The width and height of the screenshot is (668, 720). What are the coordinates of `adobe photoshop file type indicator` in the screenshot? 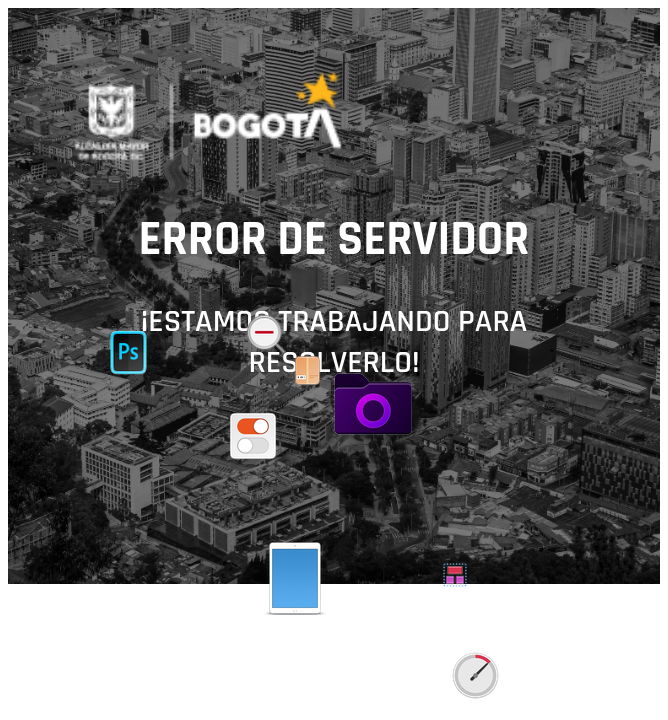 It's located at (128, 352).